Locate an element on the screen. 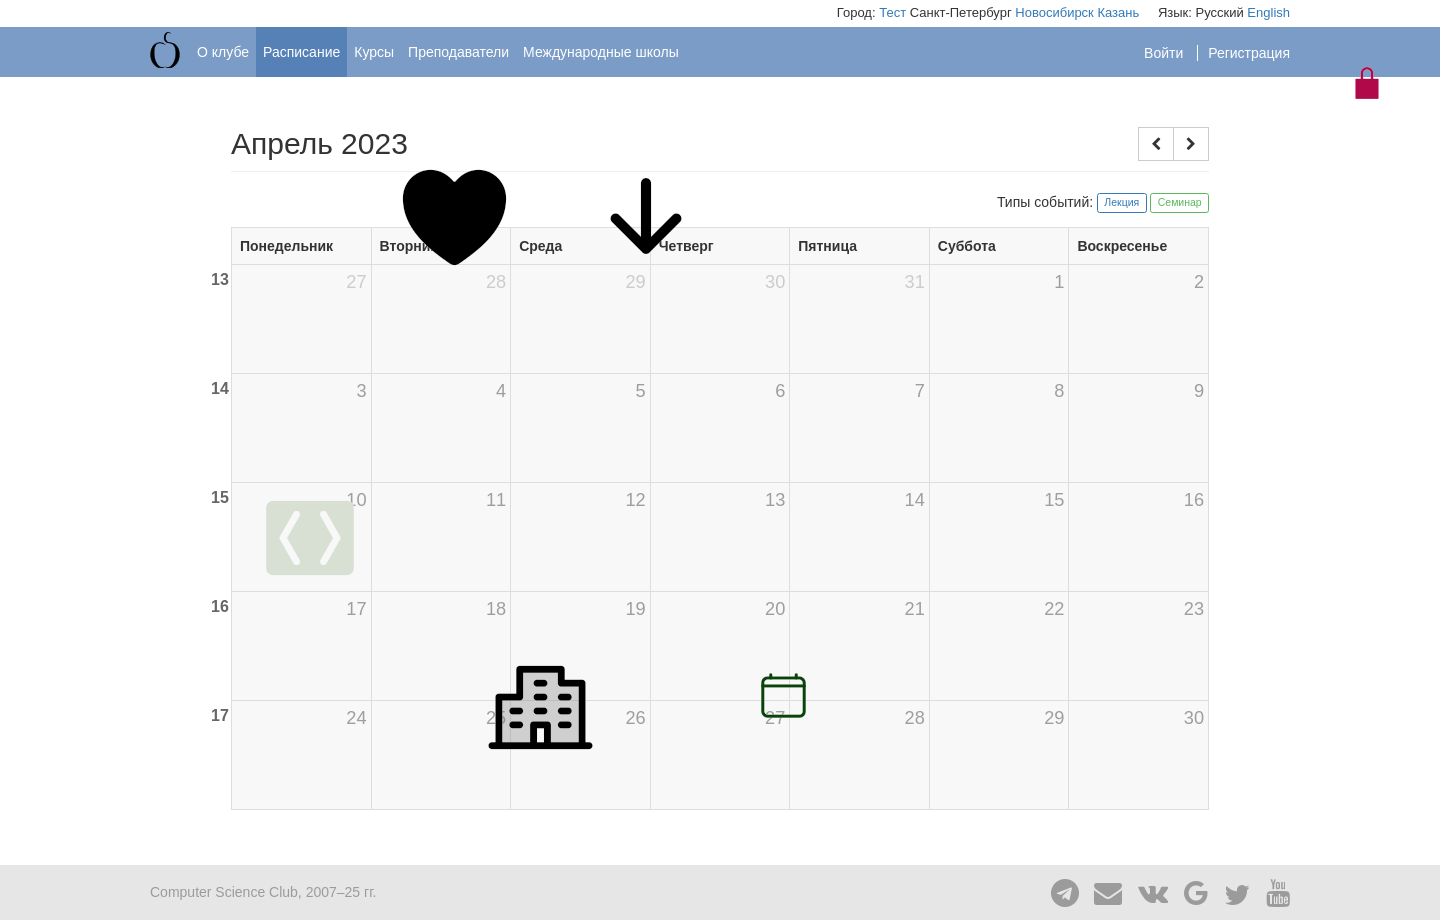  add to favorites is located at coordinates (454, 217).